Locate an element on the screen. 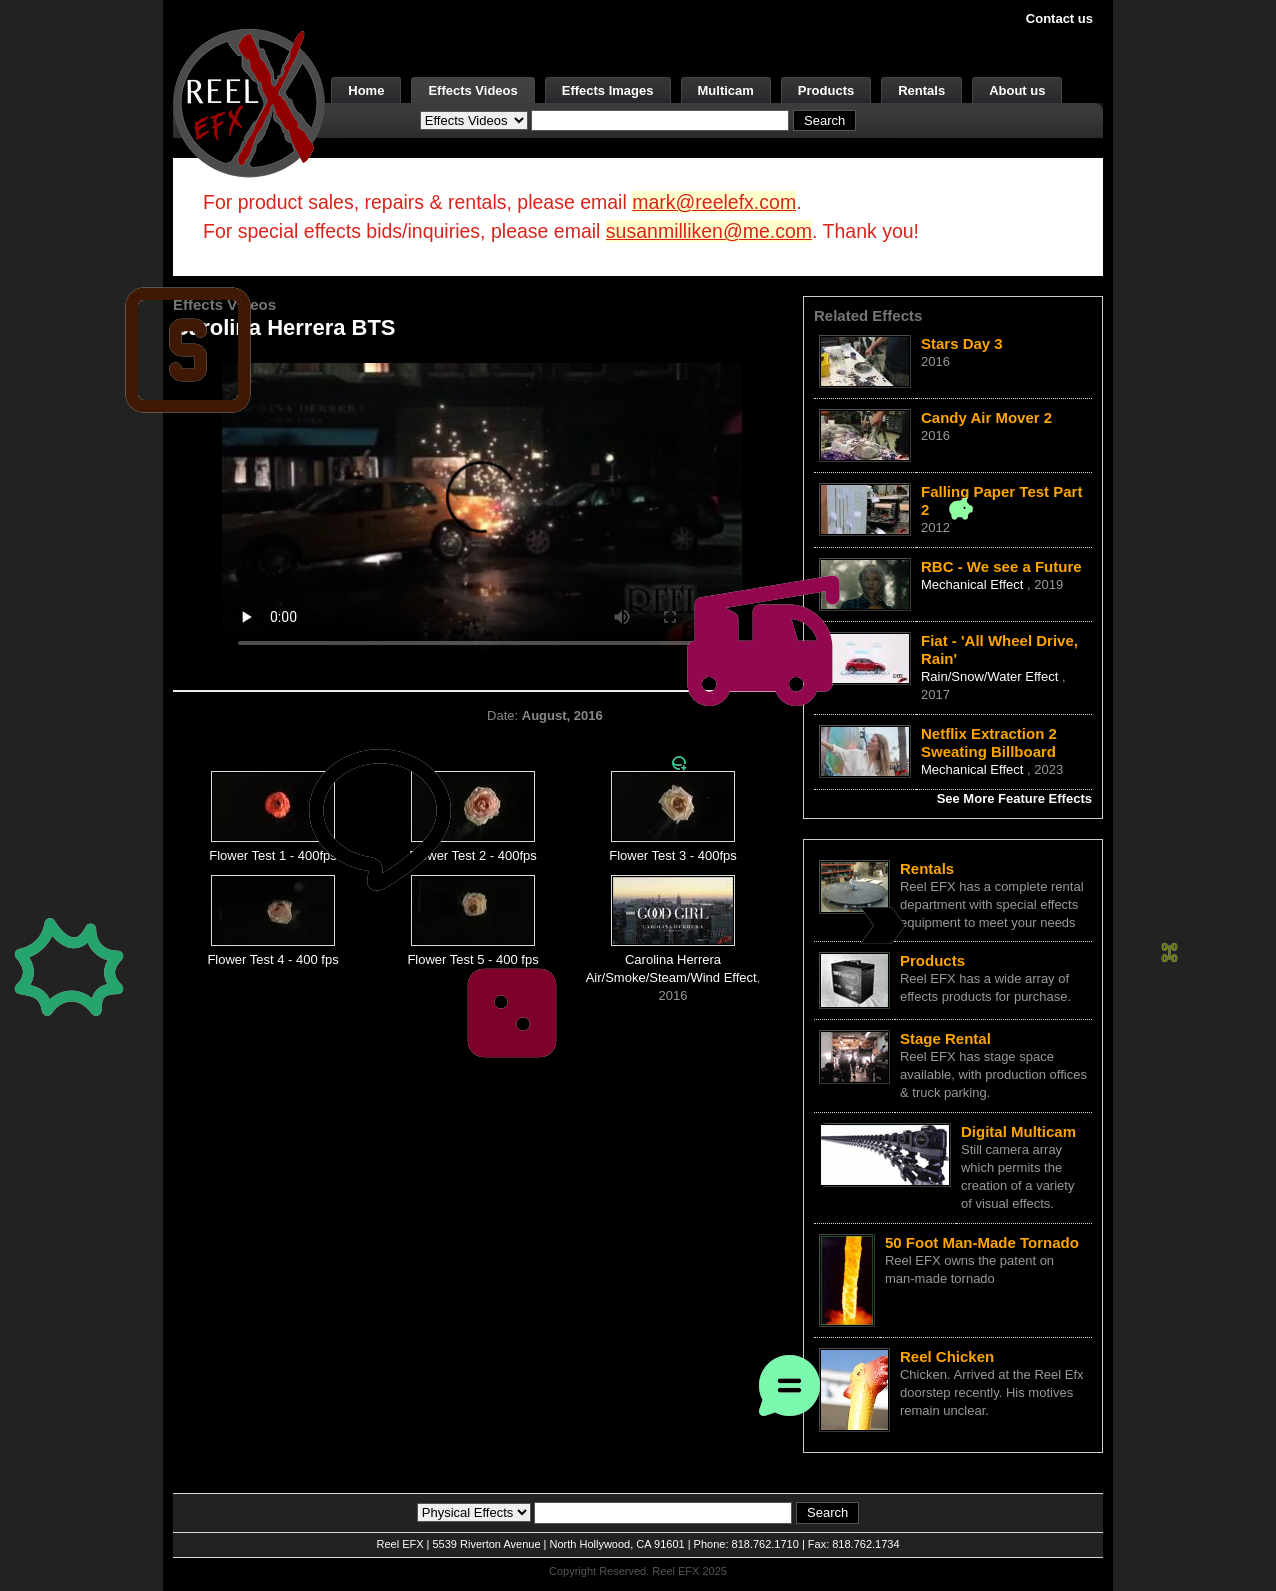 The image size is (1276, 1591). mark a message or item as important is located at coordinates (881, 925).